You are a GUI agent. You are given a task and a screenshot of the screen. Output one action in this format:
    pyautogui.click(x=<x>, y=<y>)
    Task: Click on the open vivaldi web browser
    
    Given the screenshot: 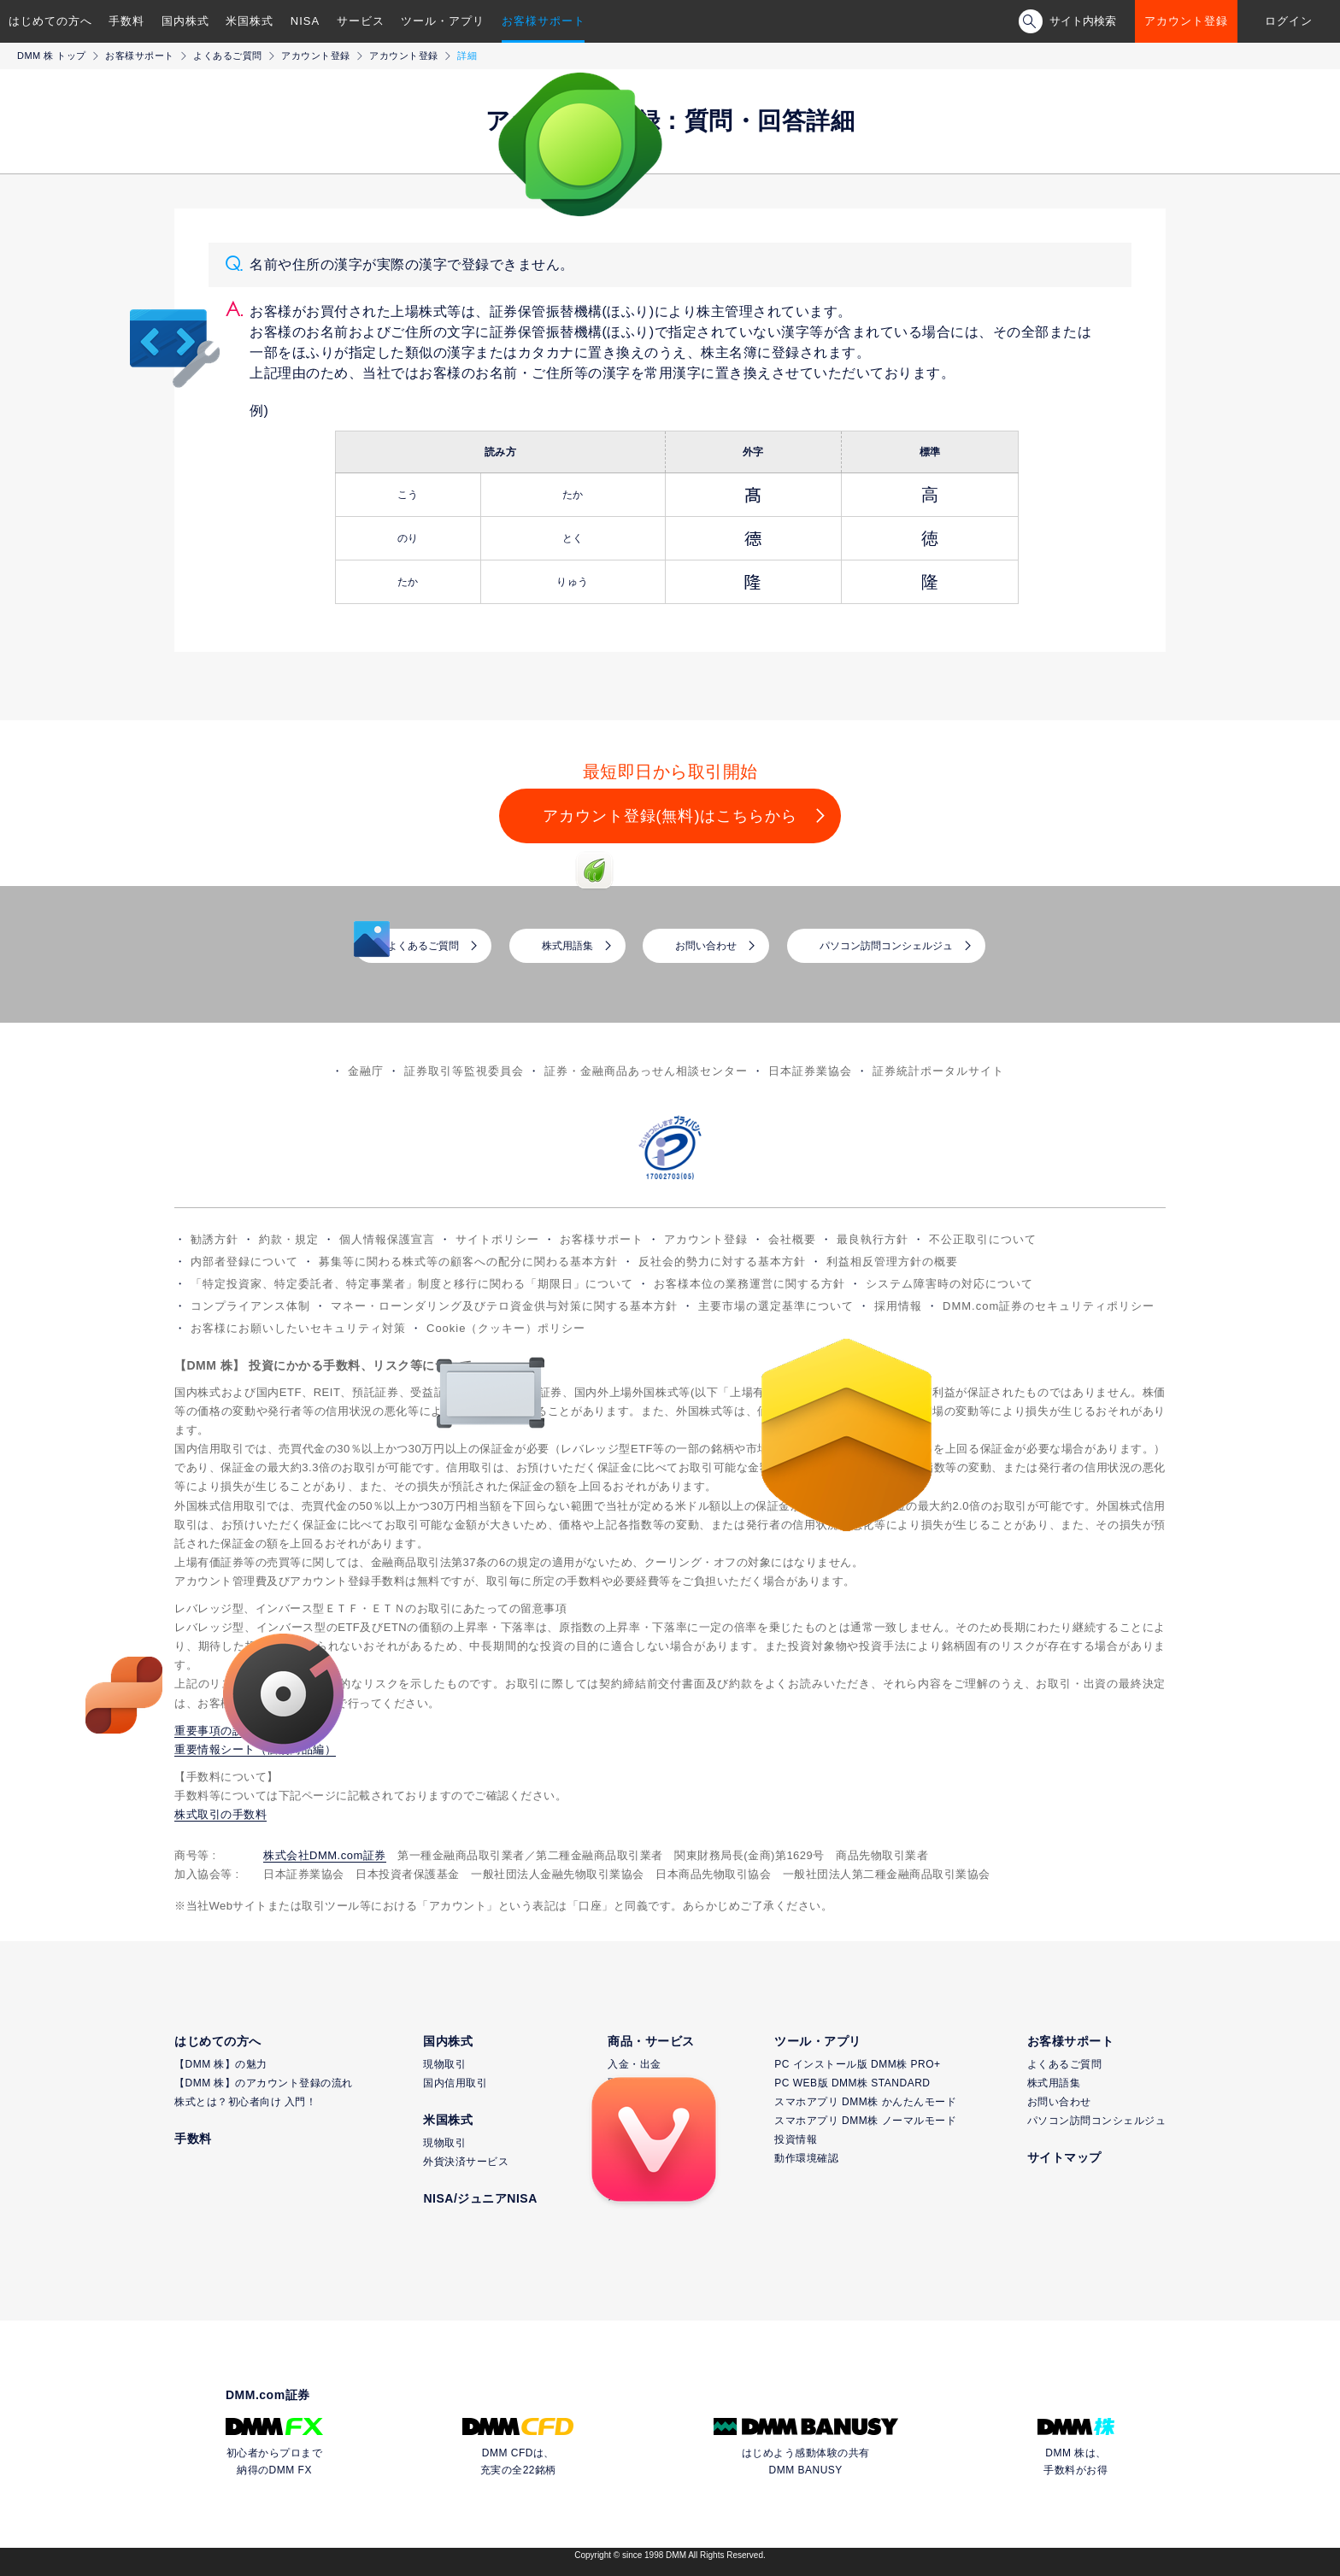 What is the action you would take?
    pyautogui.click(x=654, y=2139)
    